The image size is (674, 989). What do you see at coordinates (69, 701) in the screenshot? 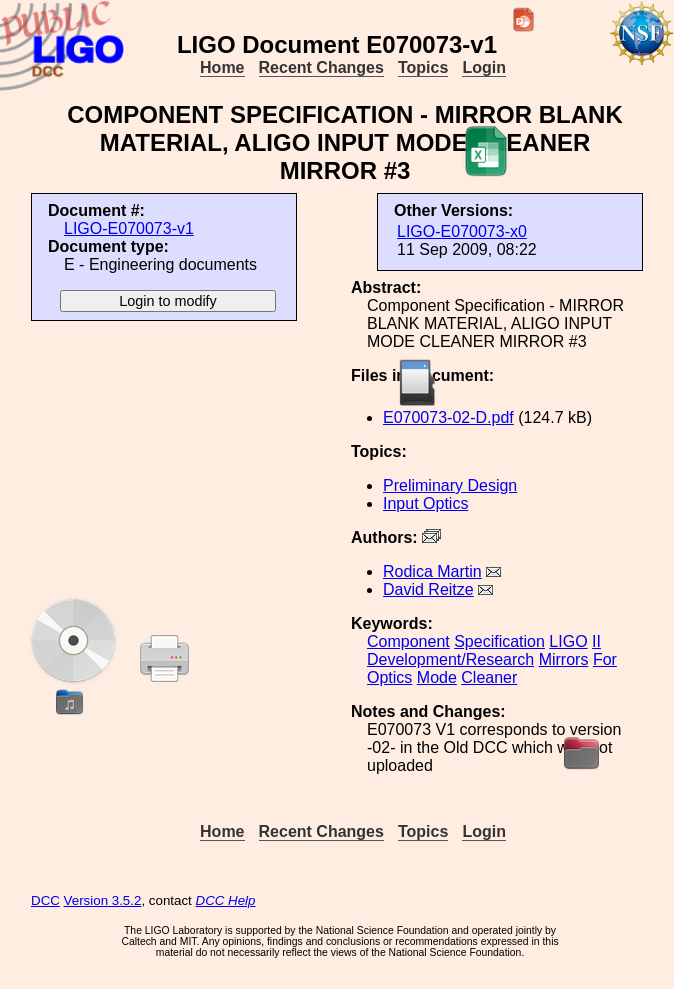
I see `open your music folder` at bounding box center [69, 701].